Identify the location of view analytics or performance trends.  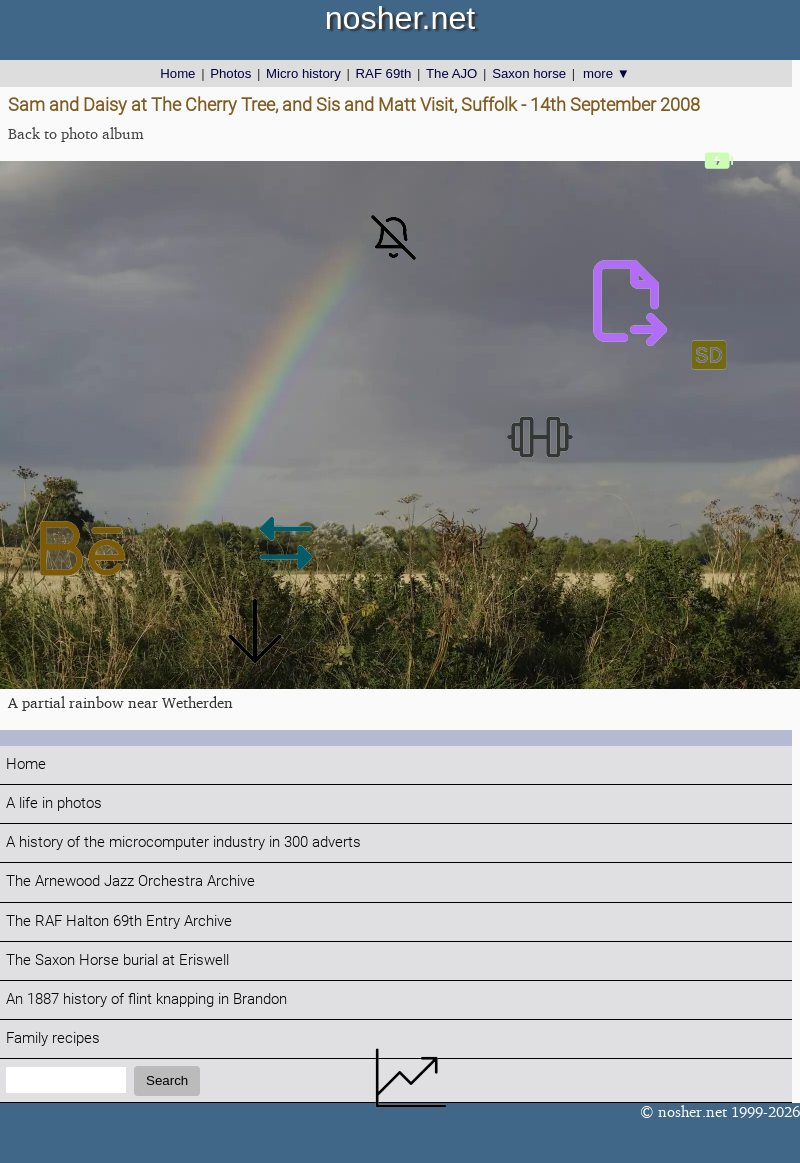
(411, 1078).